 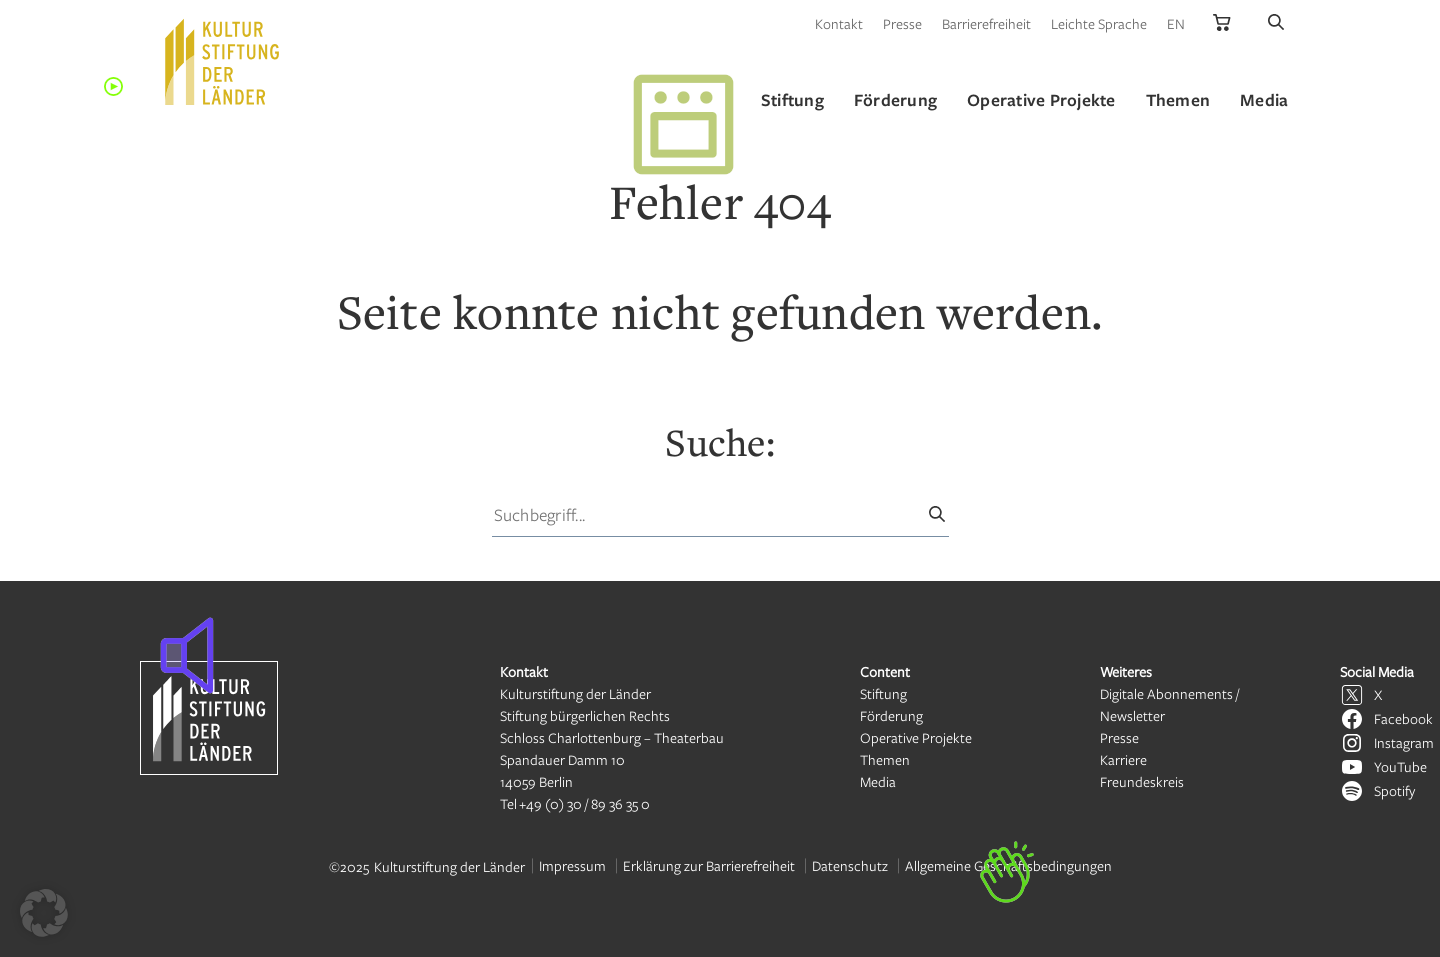 I want to click on access kitchen or cooking appliance controls, so click(x=683, y=124).